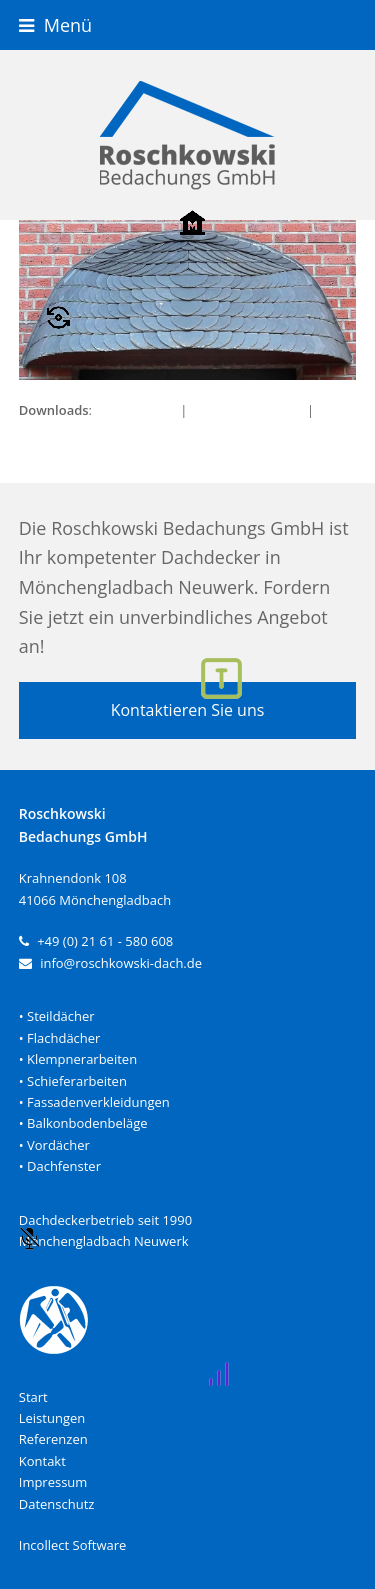  Describe the element at coordinates (221, 678) in the screenshot. I see `insert a text box or text element` at that location.